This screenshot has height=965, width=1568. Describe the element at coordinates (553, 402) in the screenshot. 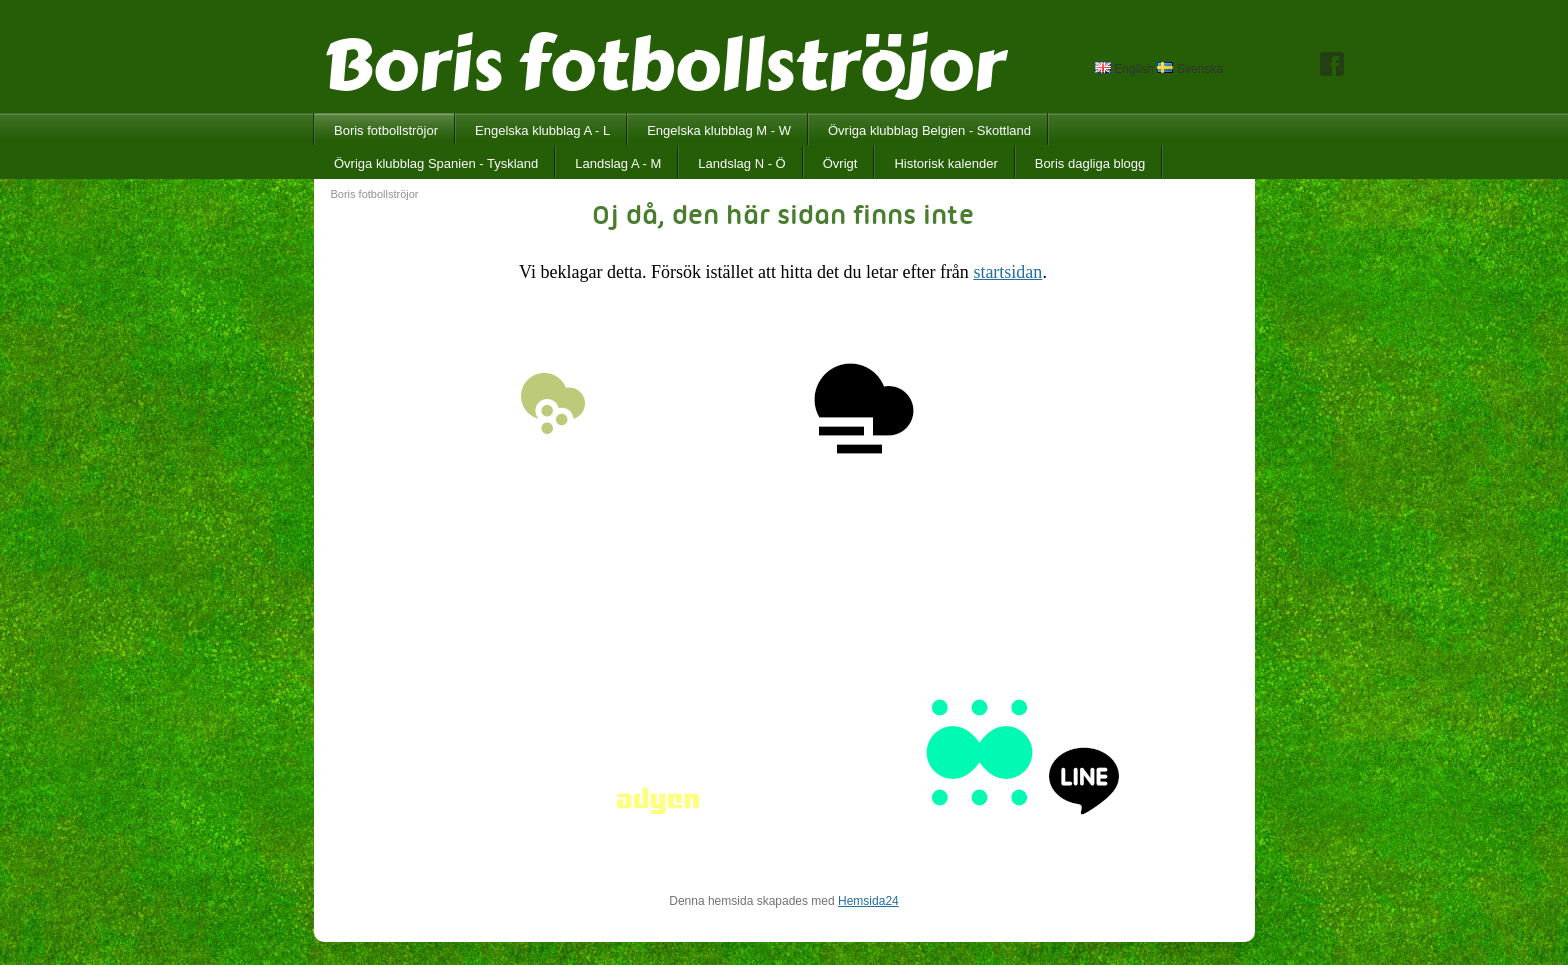

I see `indicates hail weather conditions` at that location.